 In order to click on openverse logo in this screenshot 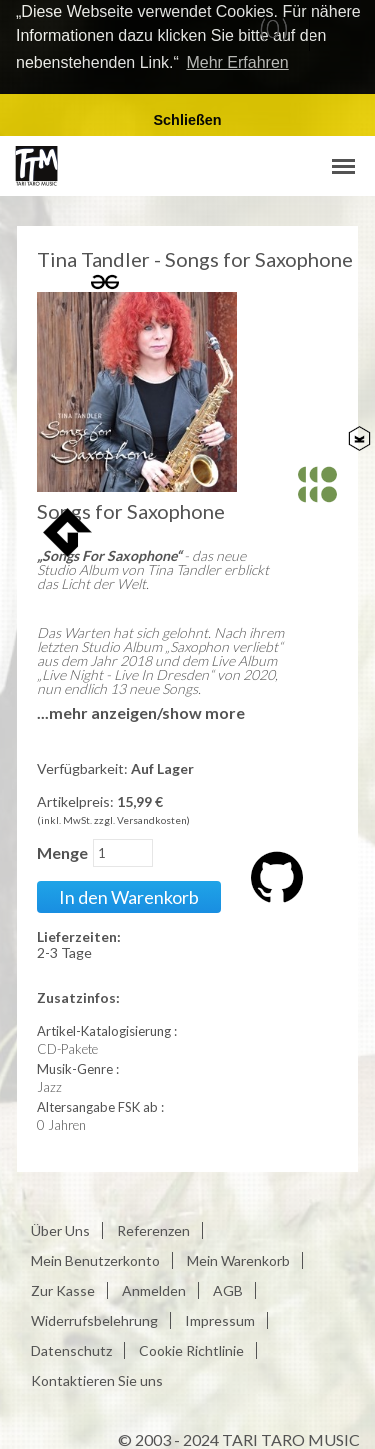, I will do `click(317, 484)`.